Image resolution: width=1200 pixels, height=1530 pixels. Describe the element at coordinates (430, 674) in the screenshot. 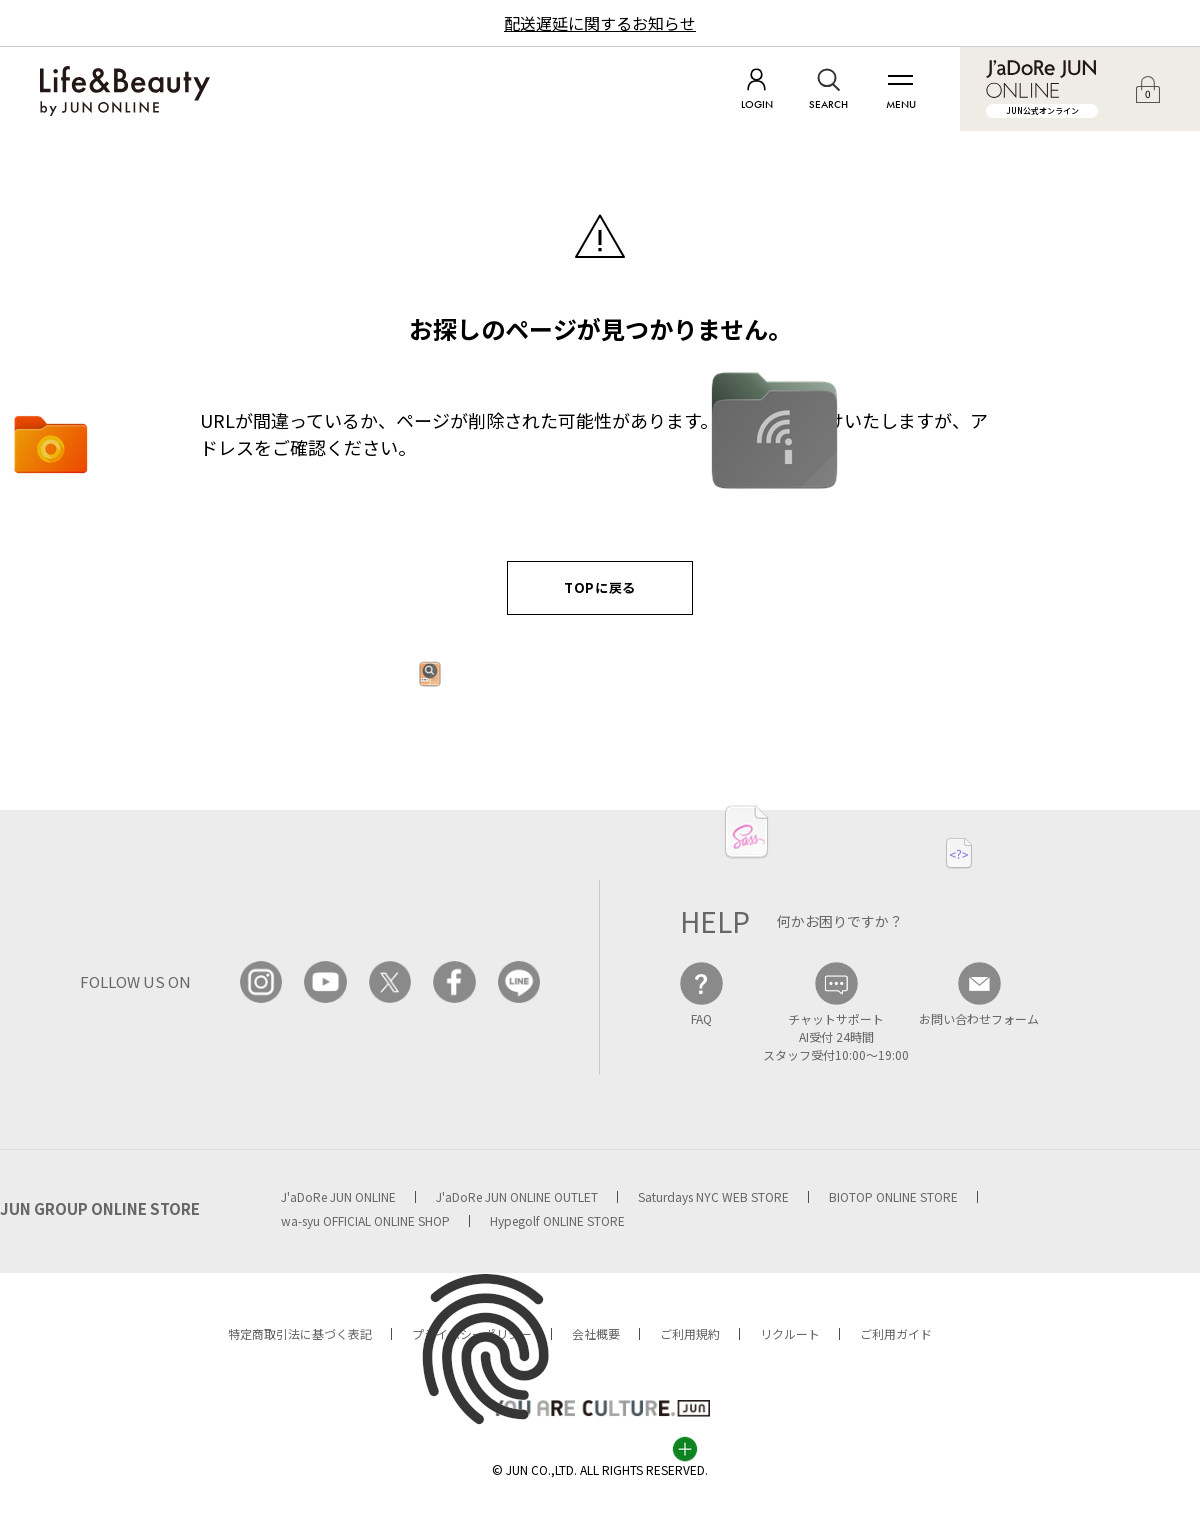

I see `resolving package dependencies` at that location.